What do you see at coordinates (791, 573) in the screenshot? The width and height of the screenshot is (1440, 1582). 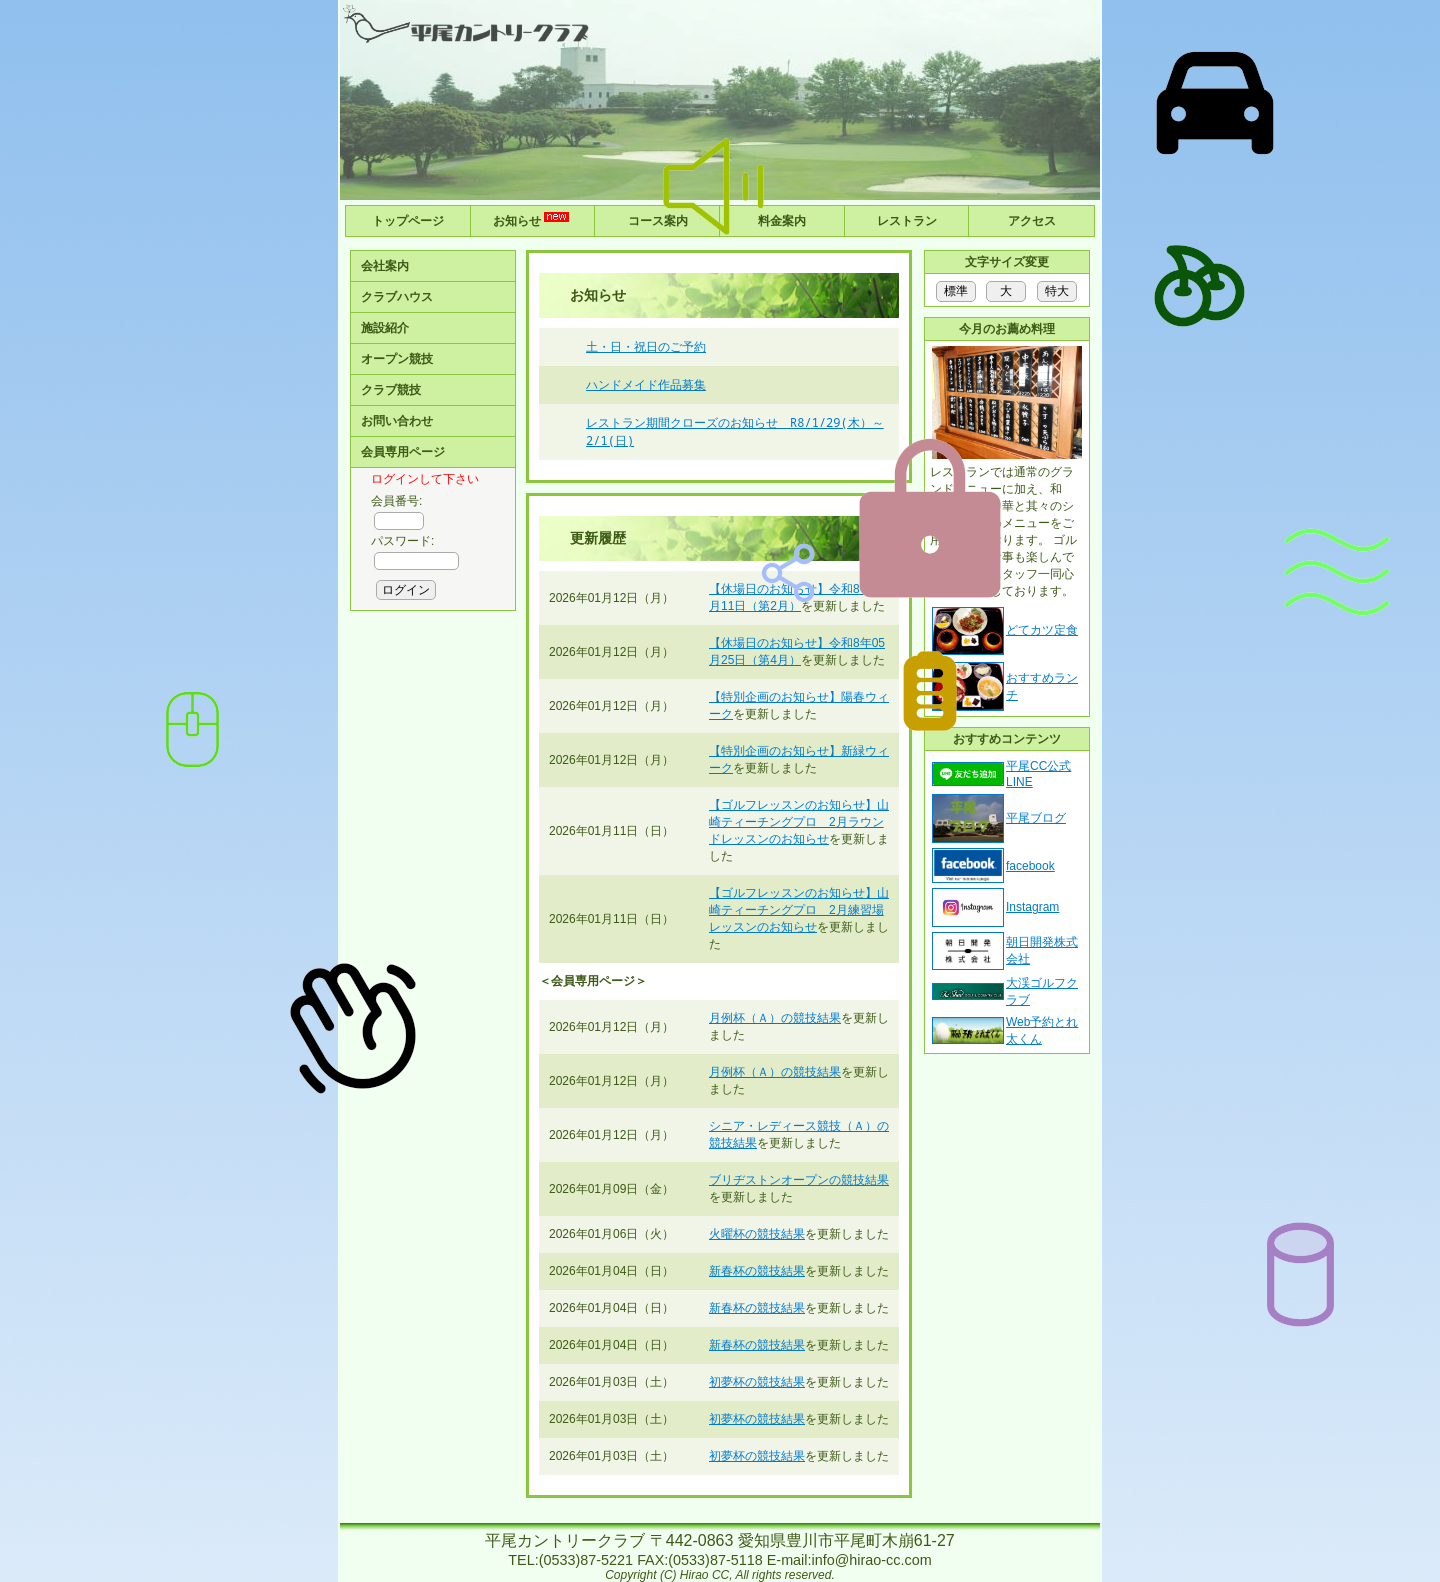 I see `share content to other apps or platforms` at bounding box center [791, 573].